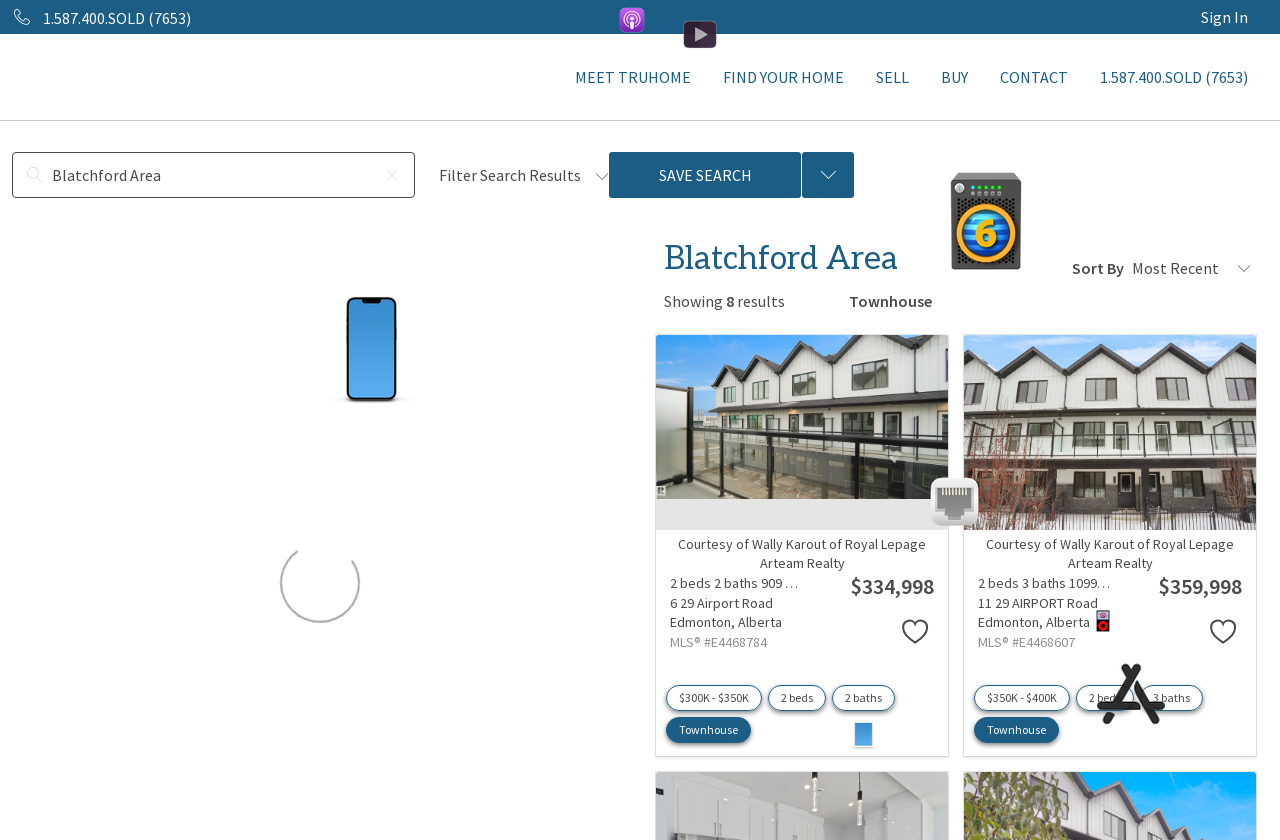 The image size is (1280, 840). What do you see at coordinates (1103, 621) in the screenshot?
I see `iPod device with sync error or connection issue` at bounding box center [1103, 621].